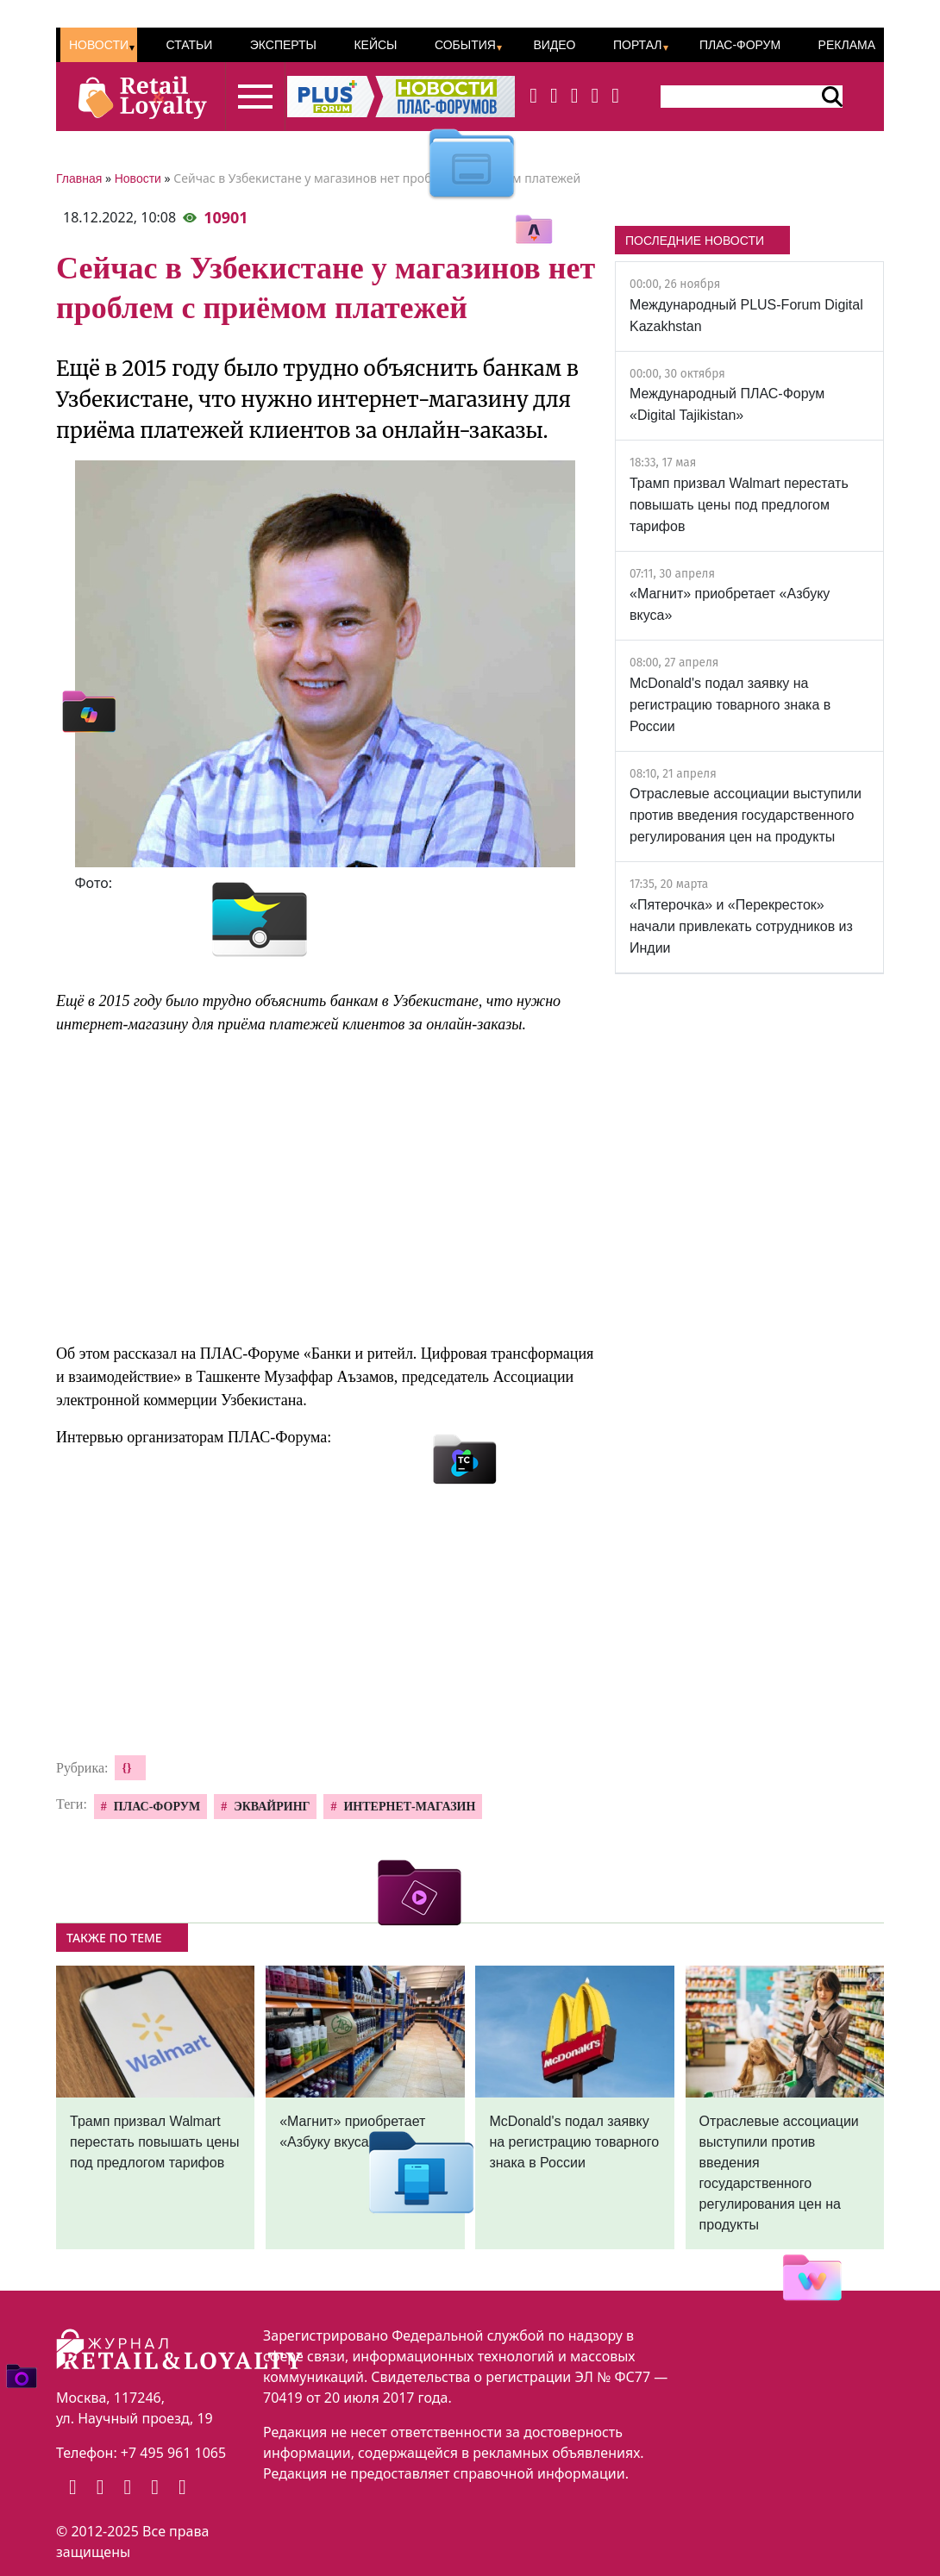  What do you see at coordinates (812, 2279) in the screenshot?
I see `open wondershare creative center folder` at bounding box center [812, 2279].